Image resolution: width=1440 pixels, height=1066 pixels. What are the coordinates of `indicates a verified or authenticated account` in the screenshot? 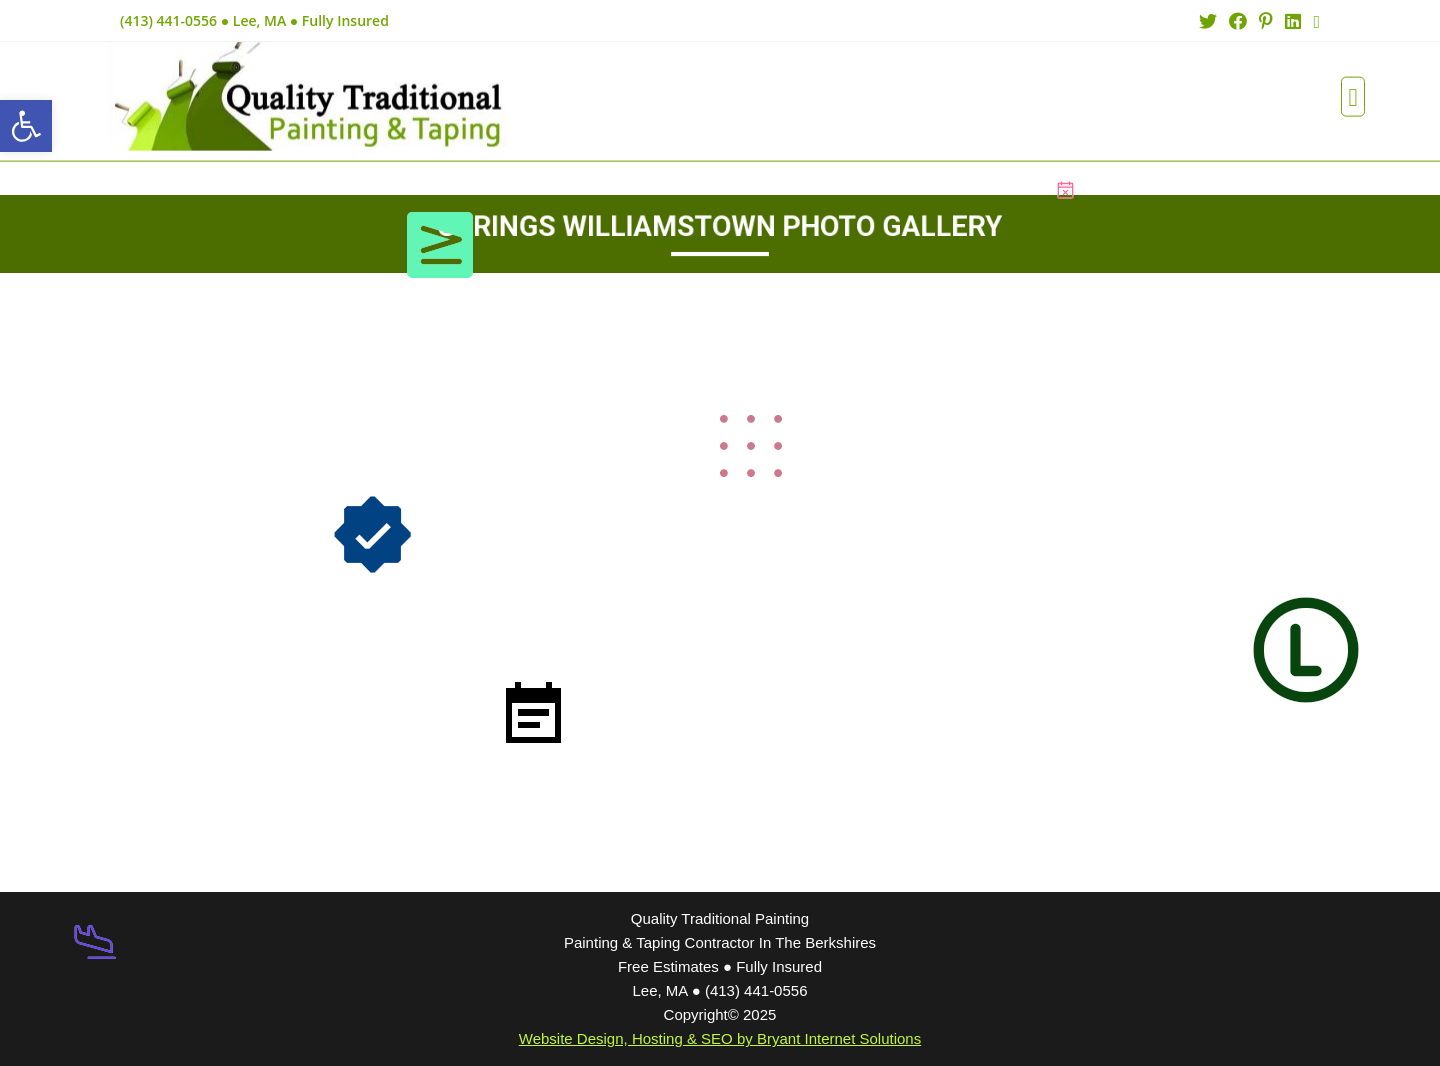 It's located at (372, 534).